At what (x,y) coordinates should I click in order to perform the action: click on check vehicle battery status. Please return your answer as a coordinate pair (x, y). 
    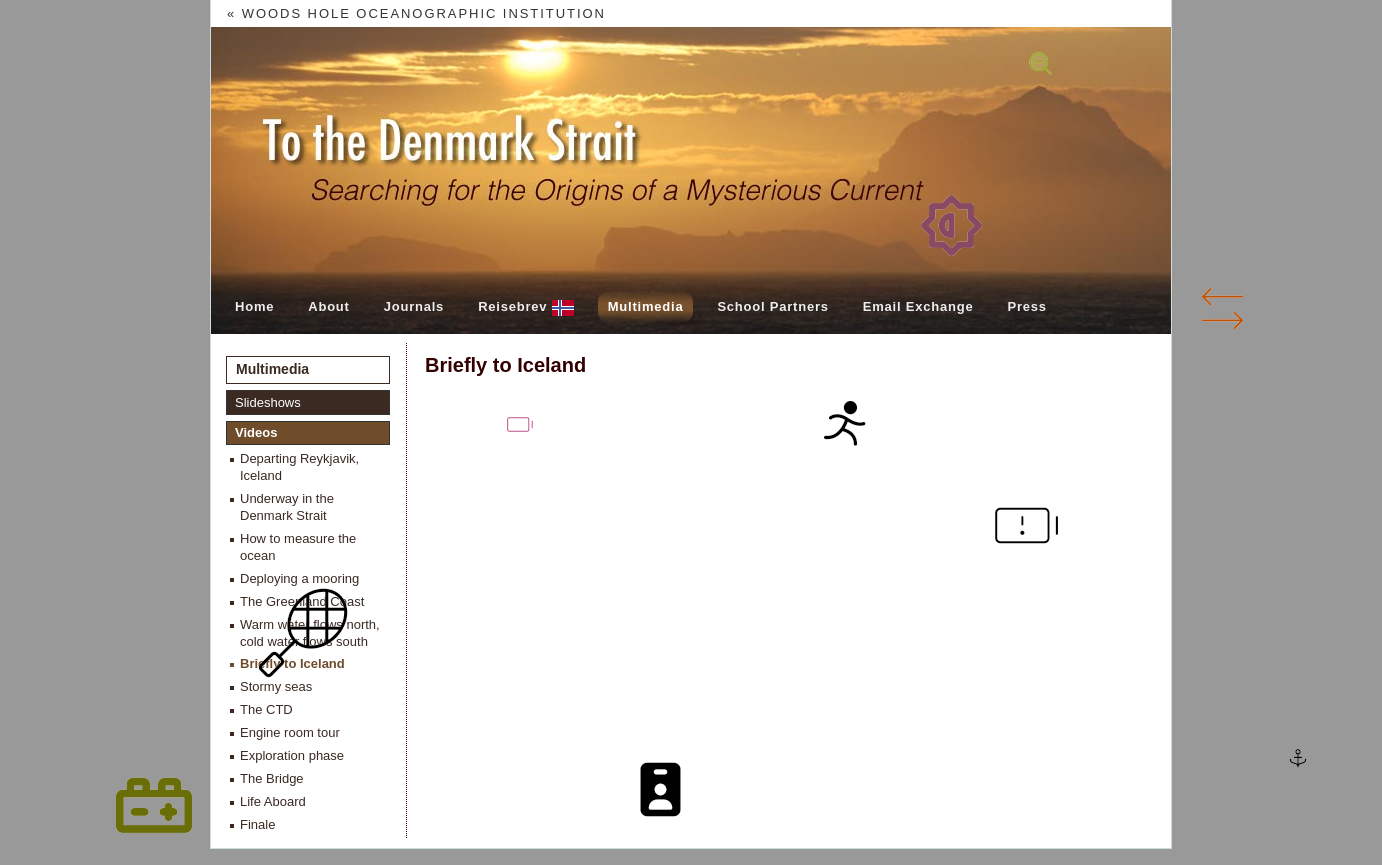
    Looking at the image, I should click on (154, 808).